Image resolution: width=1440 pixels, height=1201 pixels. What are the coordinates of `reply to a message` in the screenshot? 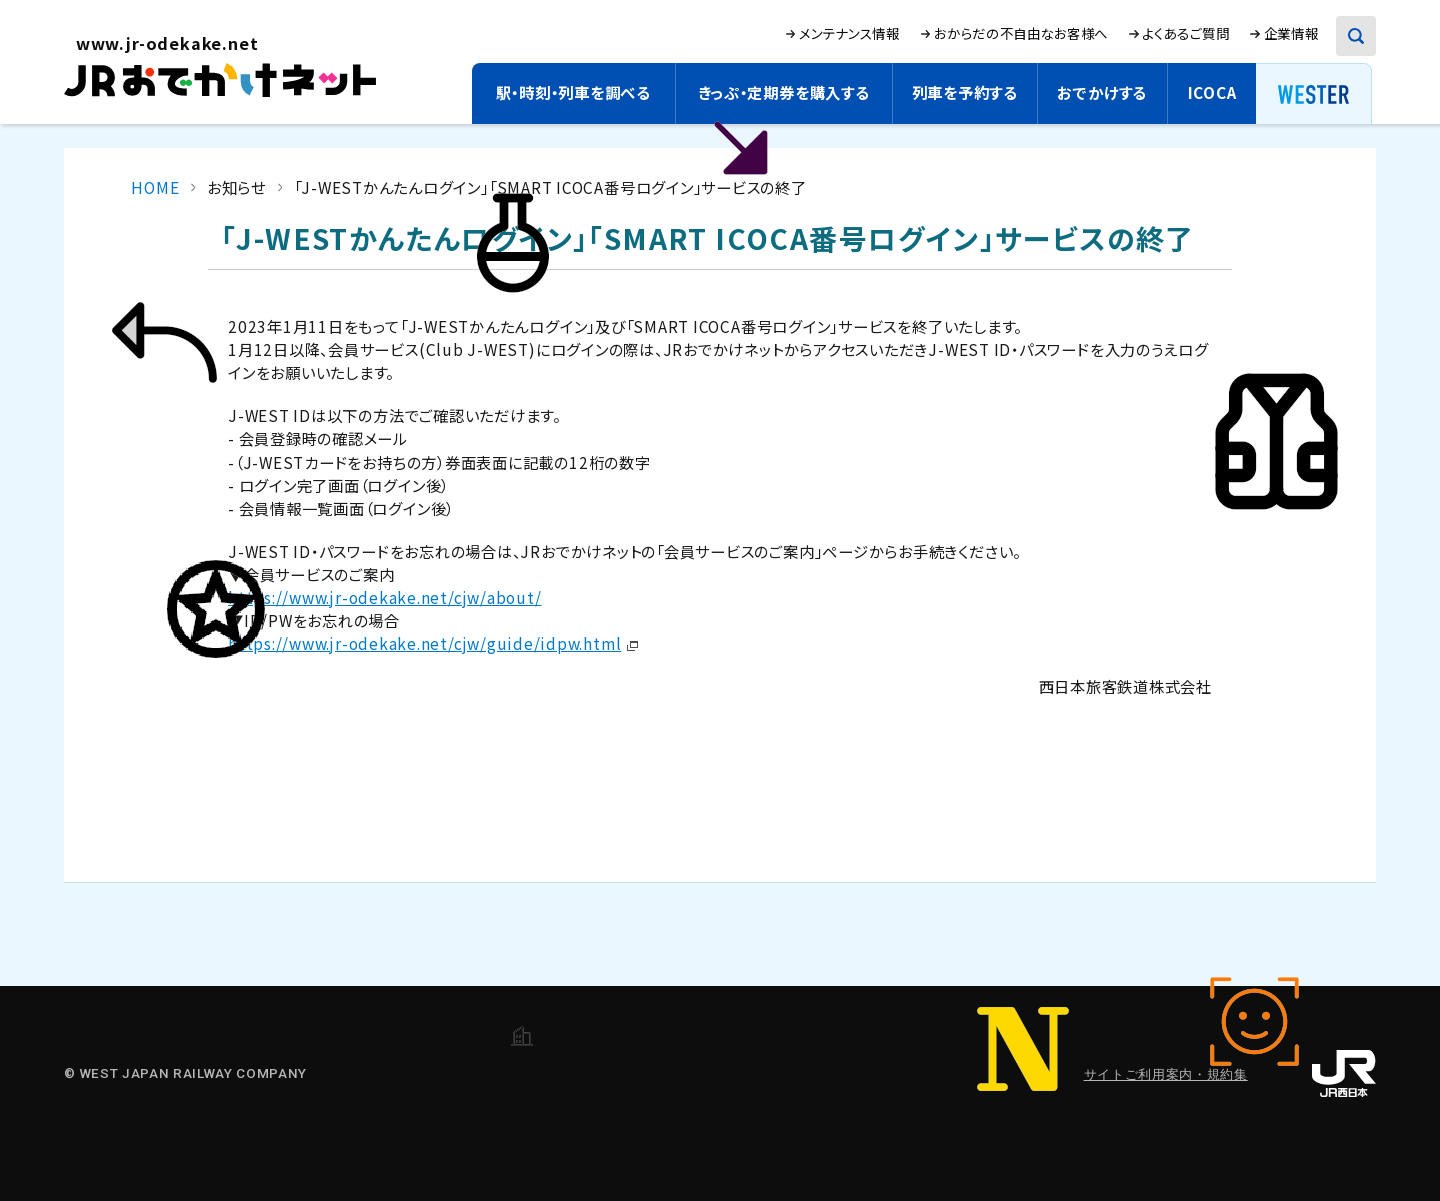 It's located at (164, 342).